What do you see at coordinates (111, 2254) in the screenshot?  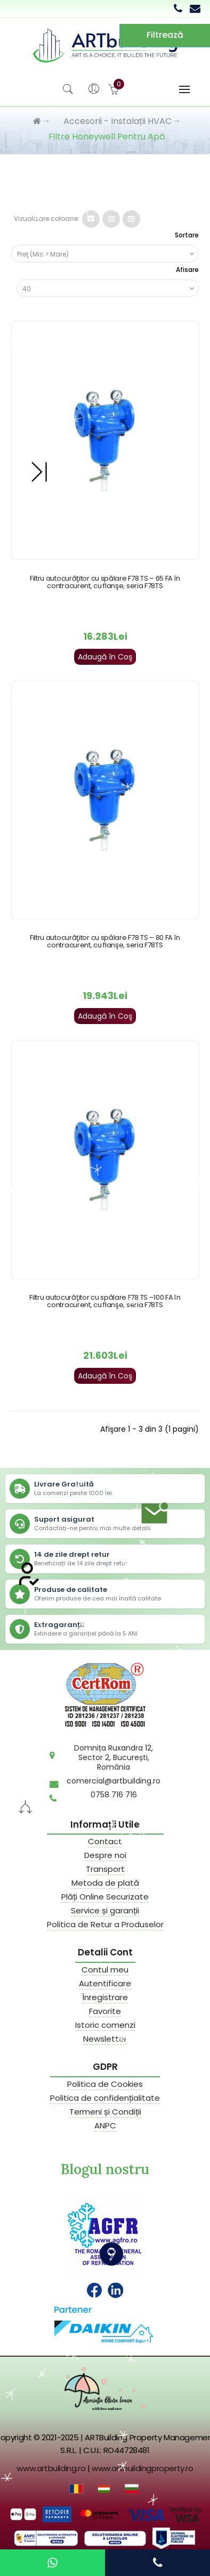 I see `indicates item number nine in a list or sequence` at bounding box center [111, 2254].